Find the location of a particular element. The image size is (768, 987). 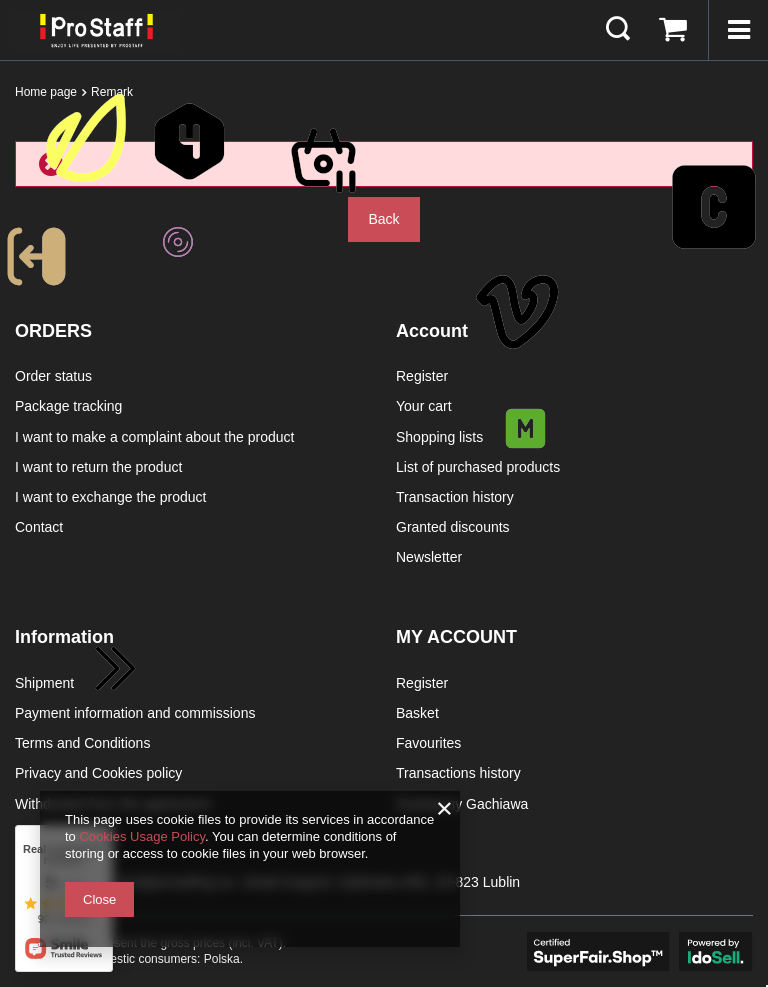

pause or hold shopping basket is located at coordinates (323, 157).